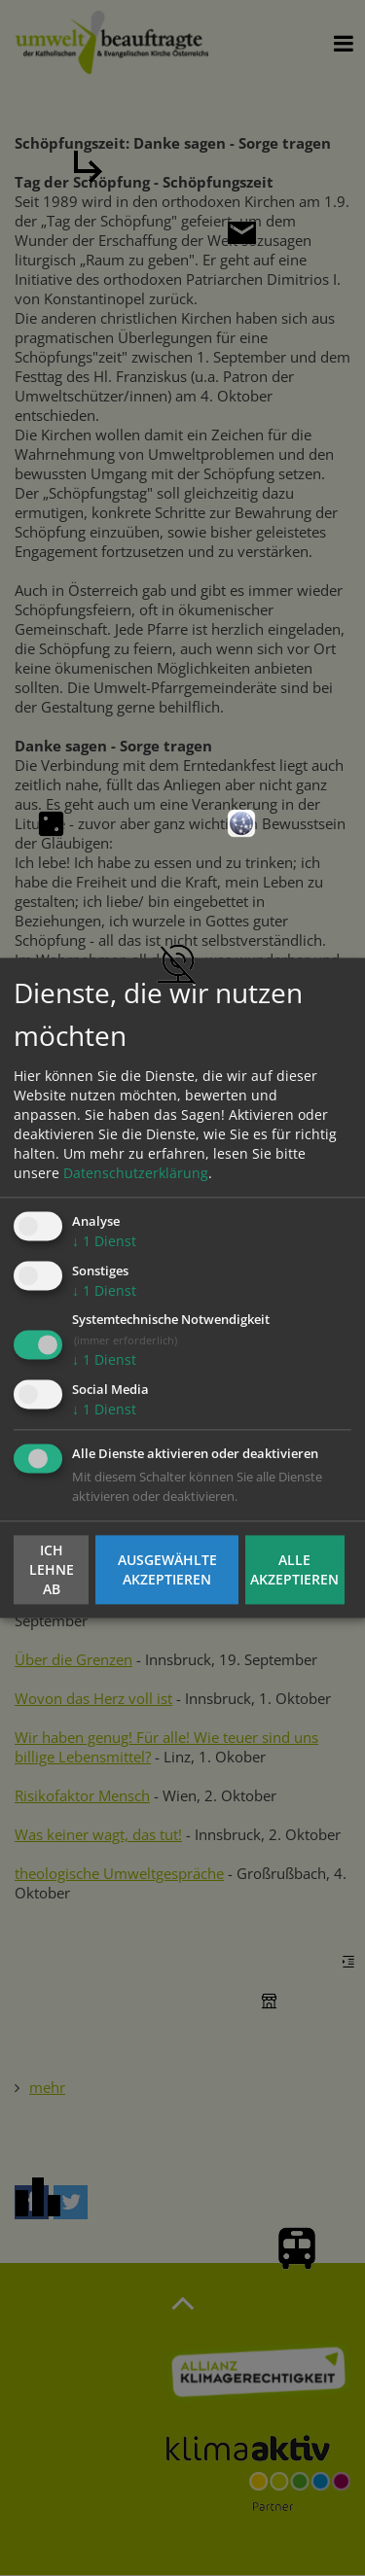  What do you see at coordinates (241, 823) in the screenshot?
I see `access network file system or shared storage` at bounding box center [241, 823].